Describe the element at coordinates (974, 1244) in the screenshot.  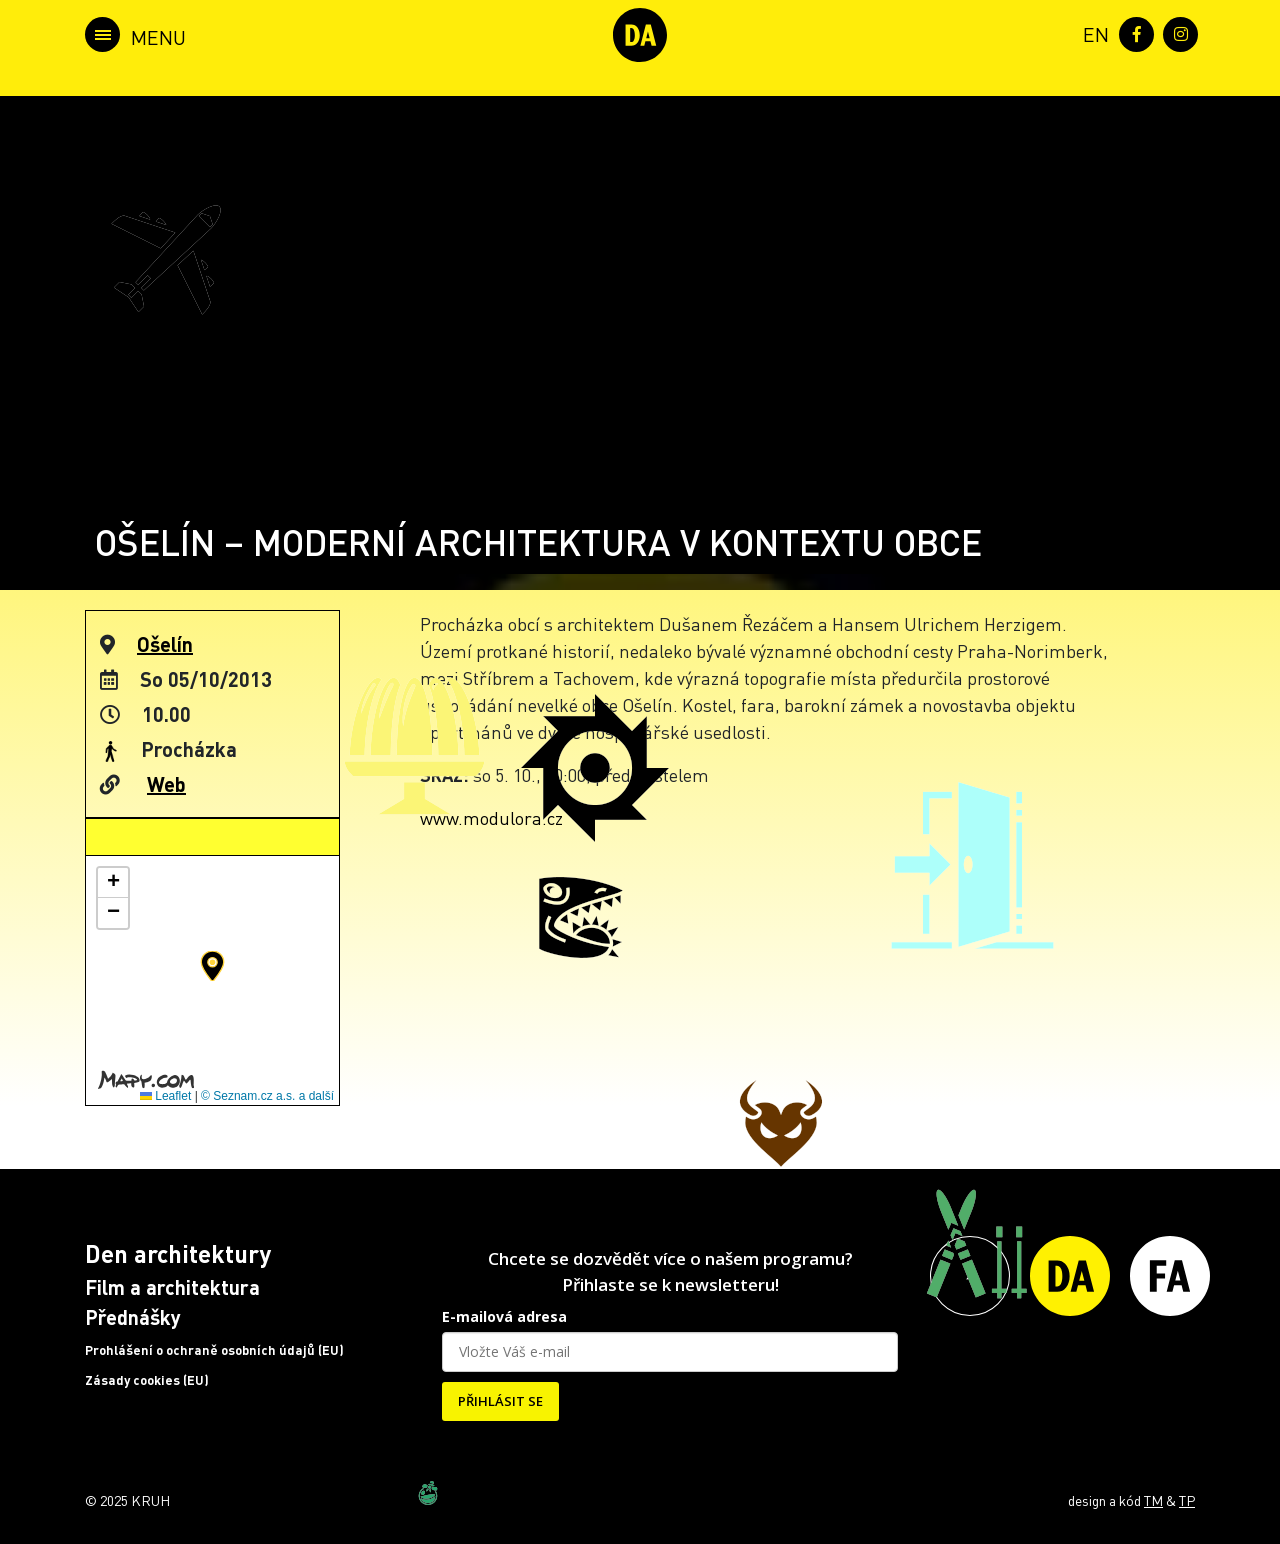
I see `browse skiing or winter sports activities` at that location.